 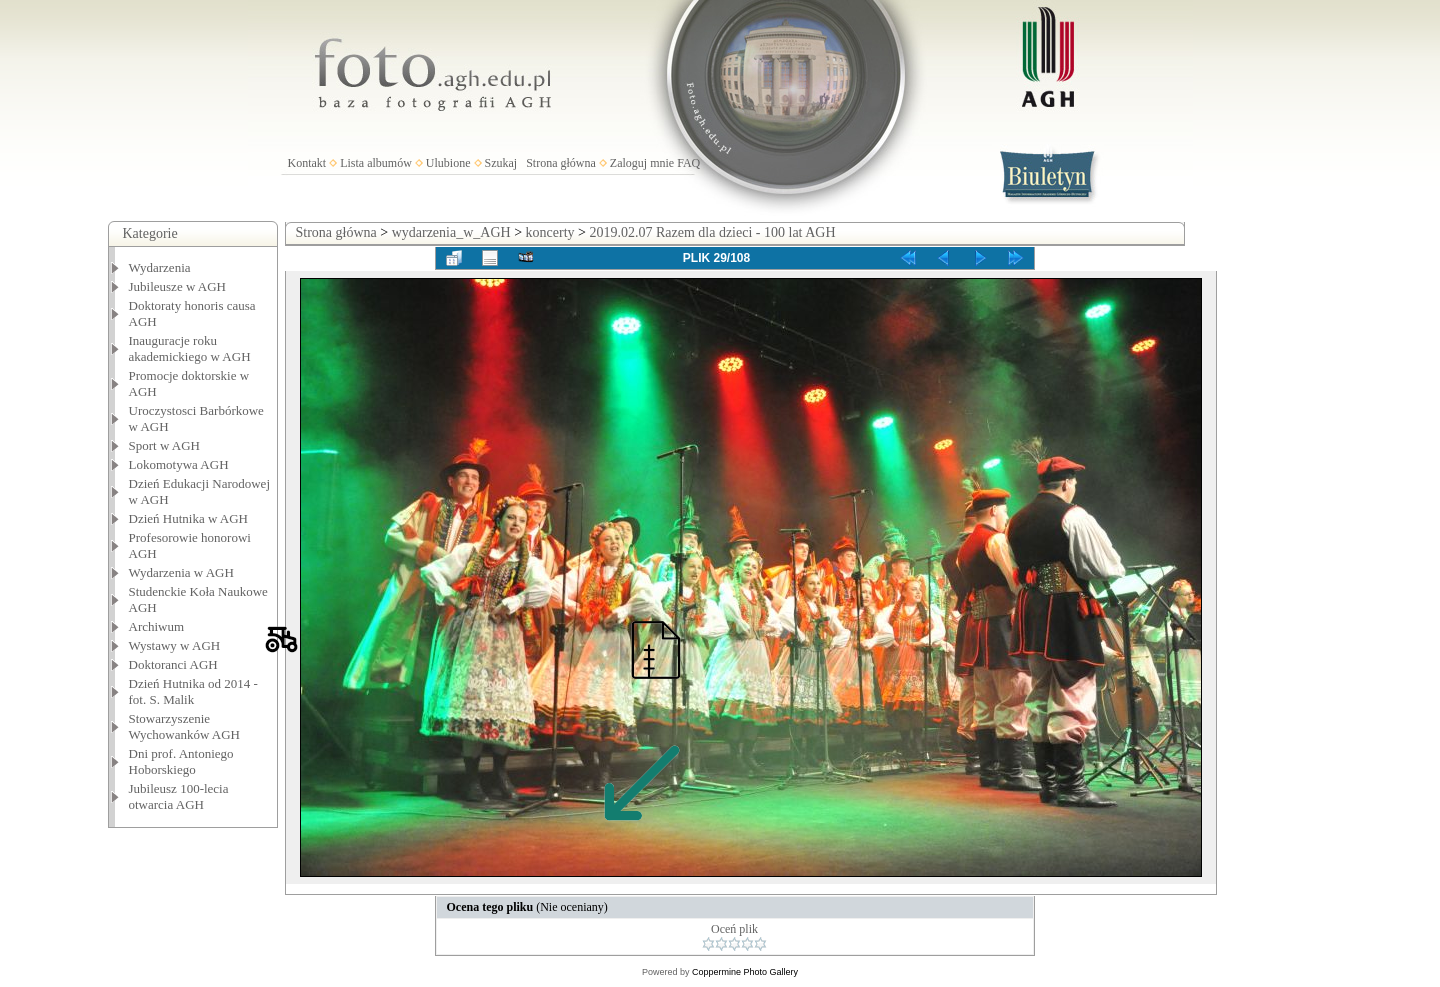 What do you see at coordinates (656, 650) in the screenshot?
I see `access compressed or archived files` at bounding box center [656, 650].